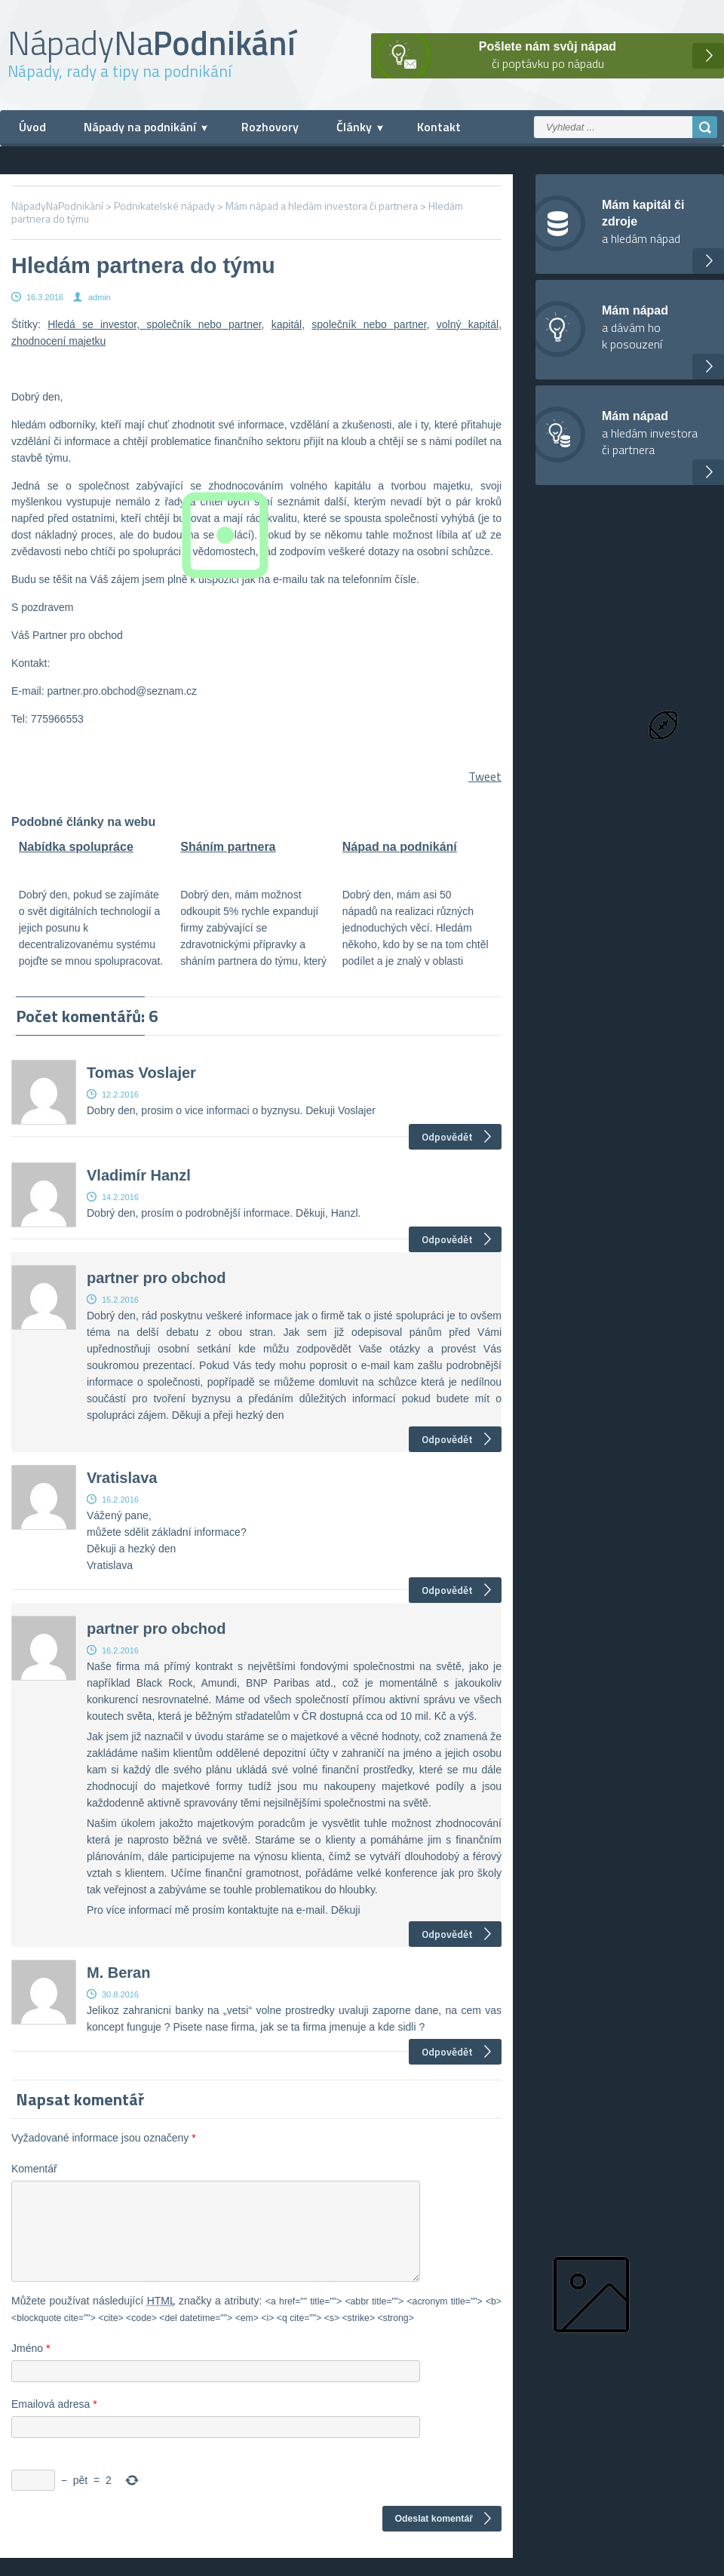 The height and width of the screenshot is (2576, 724). What do you see at coordinates (591, 2295) in the screenshot?
I see `view or open an image` at bounding box center [591, 2295].